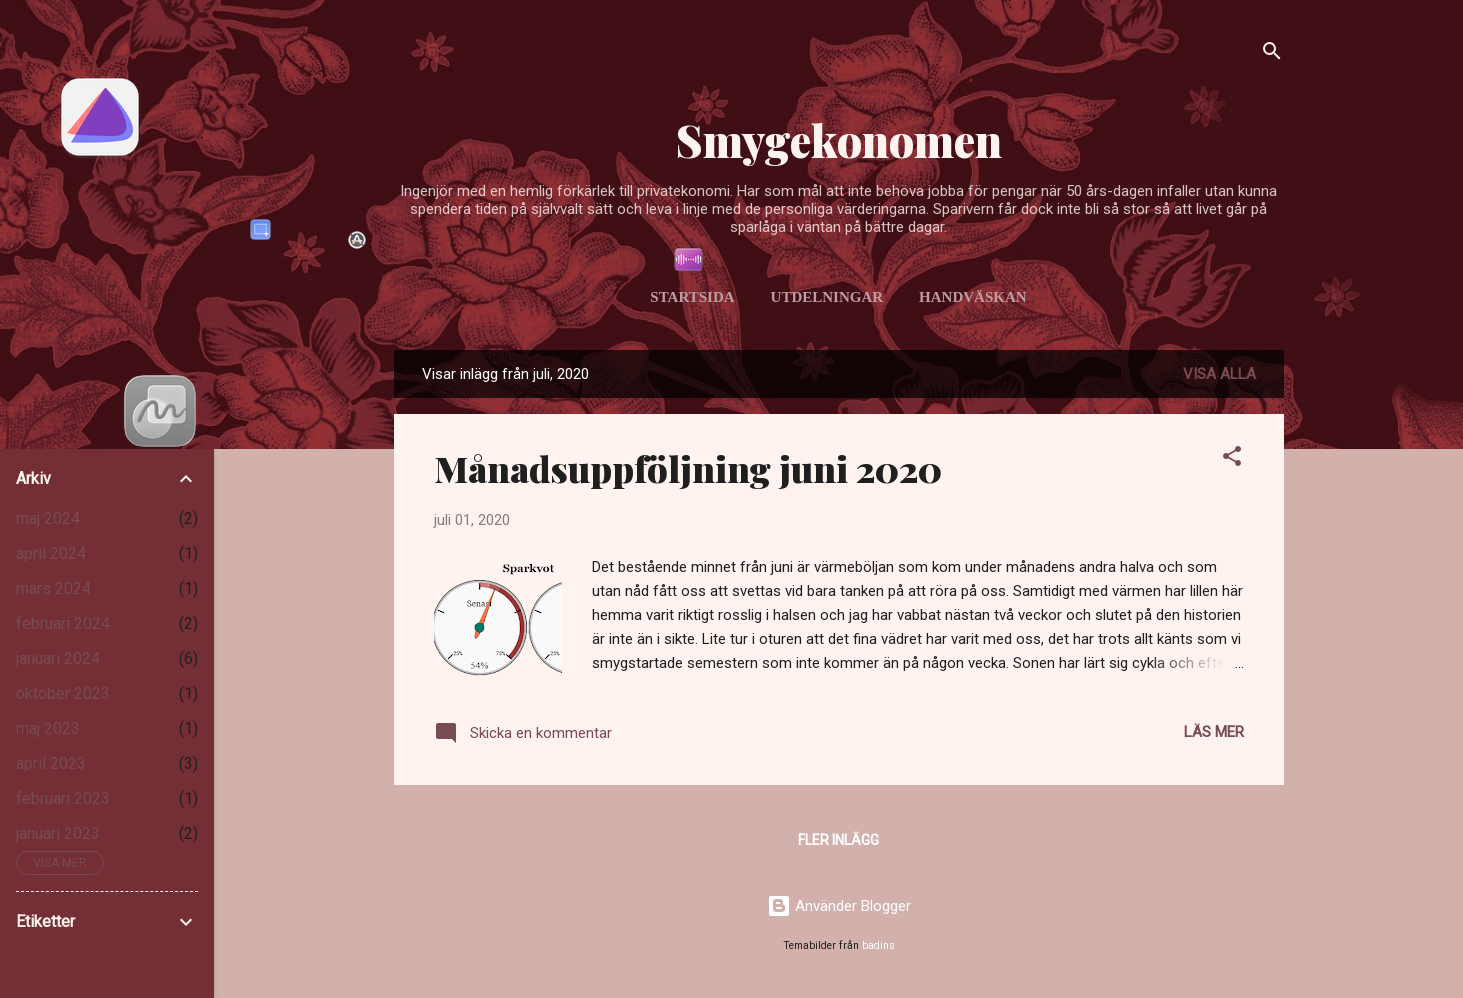 The image size is (1463, 998). What do you see at coordinates (260, 229) in the screenshot?
I see `take a screenshot` at bounding box center [260, 229].